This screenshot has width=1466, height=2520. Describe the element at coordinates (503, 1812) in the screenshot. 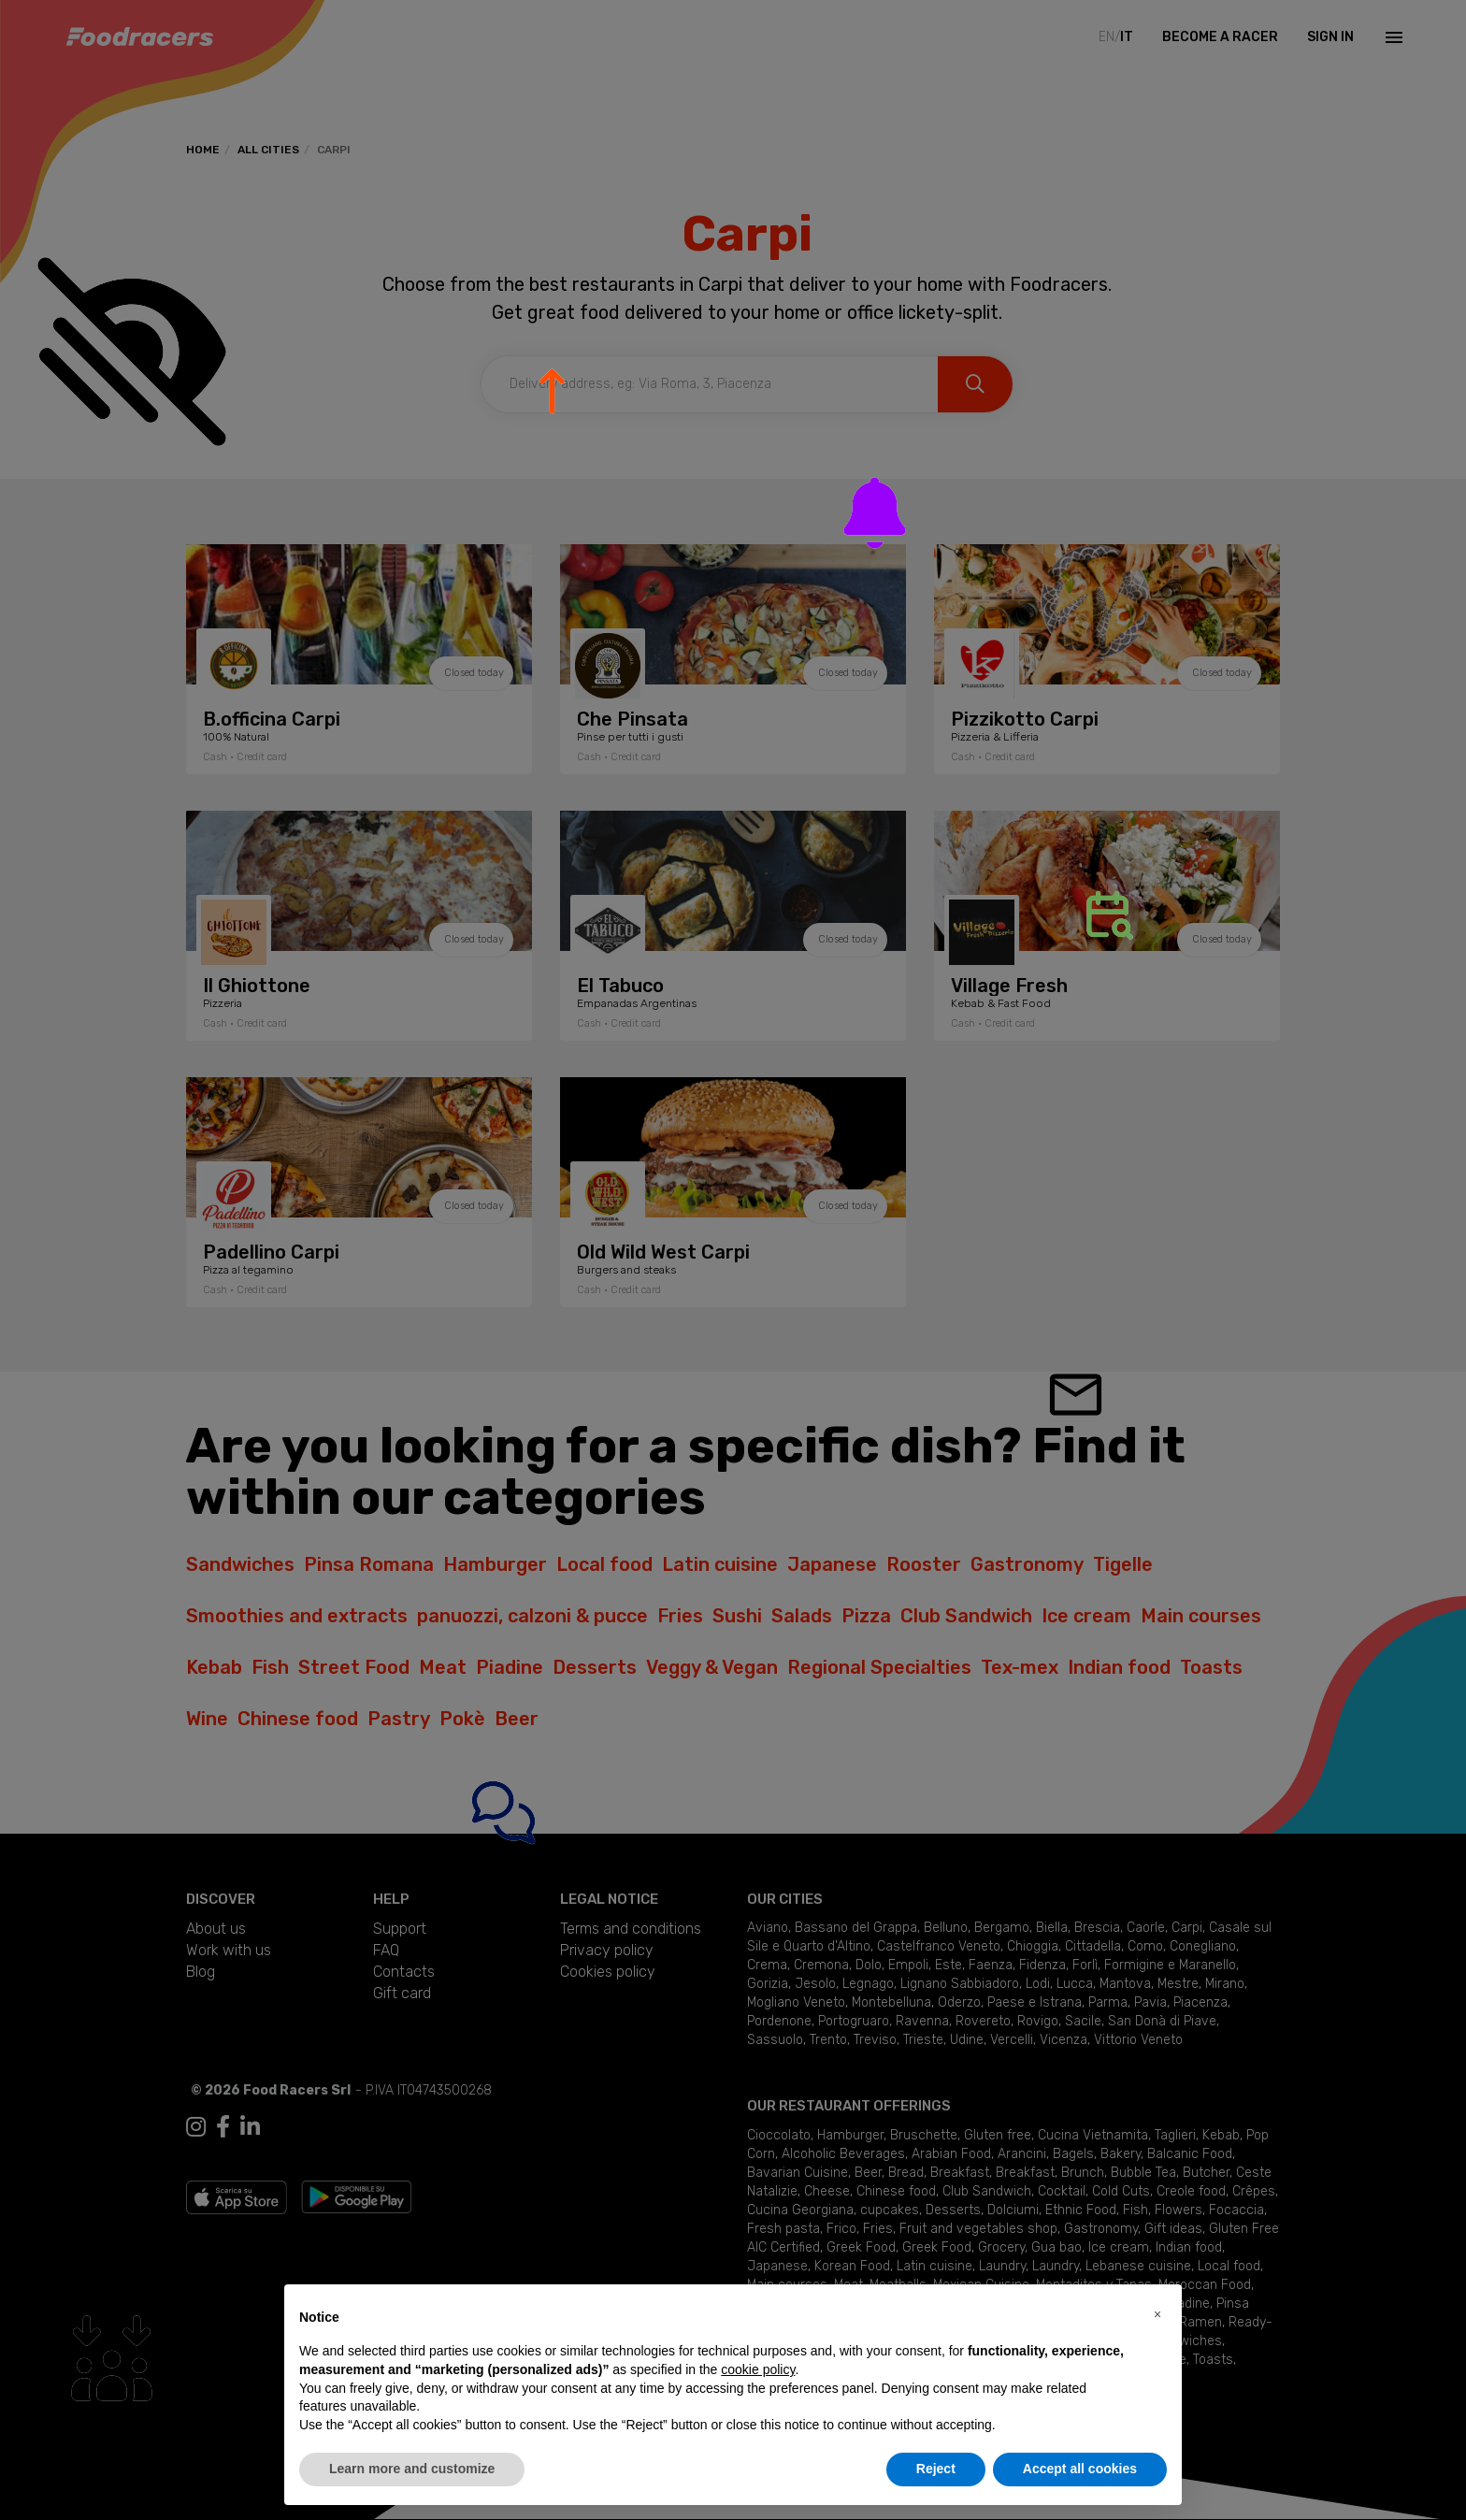

I see `open chat or messaging` at that location.